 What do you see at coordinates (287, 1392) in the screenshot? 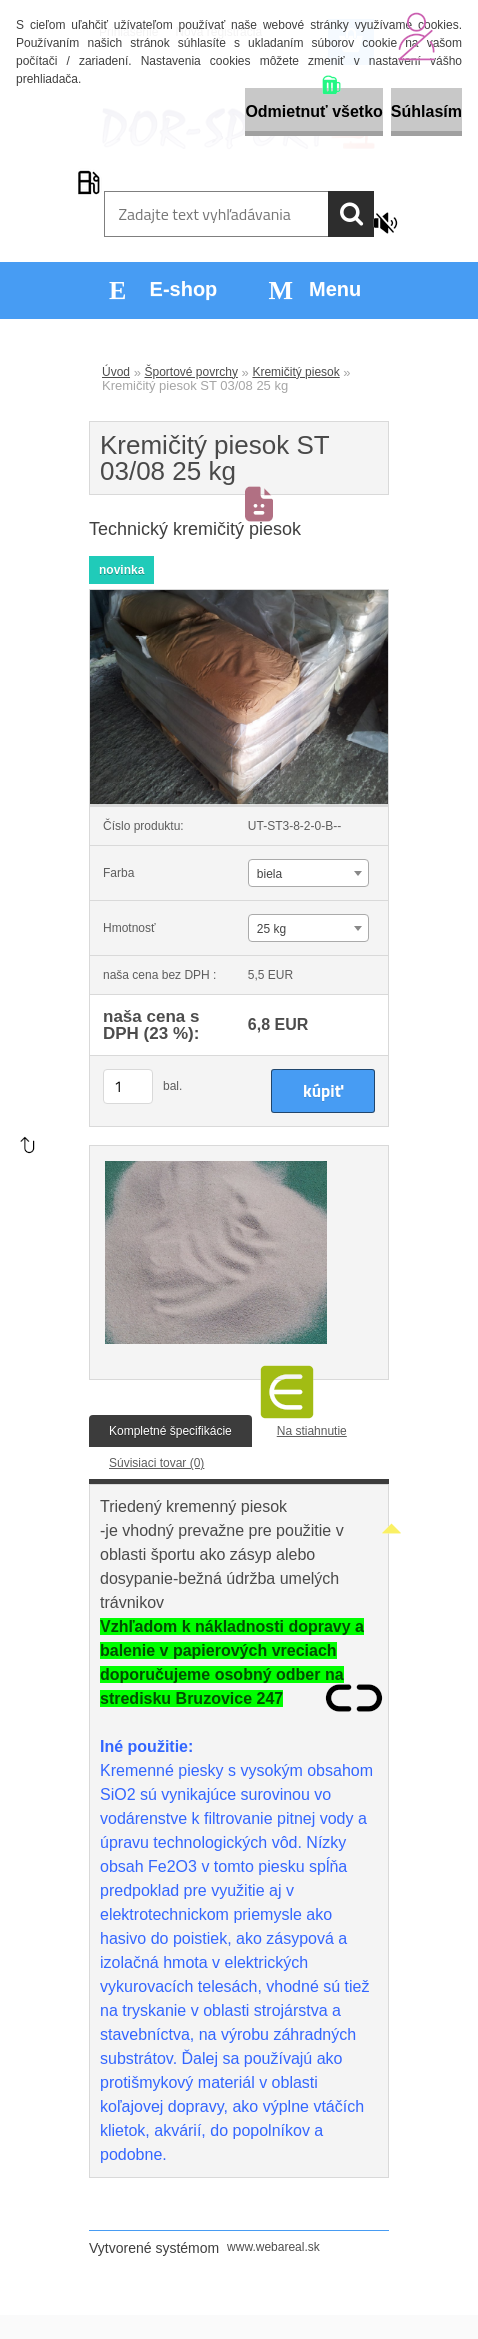
I see `indicates set membership in mathematical notation` at bounding box center [287, 1392].